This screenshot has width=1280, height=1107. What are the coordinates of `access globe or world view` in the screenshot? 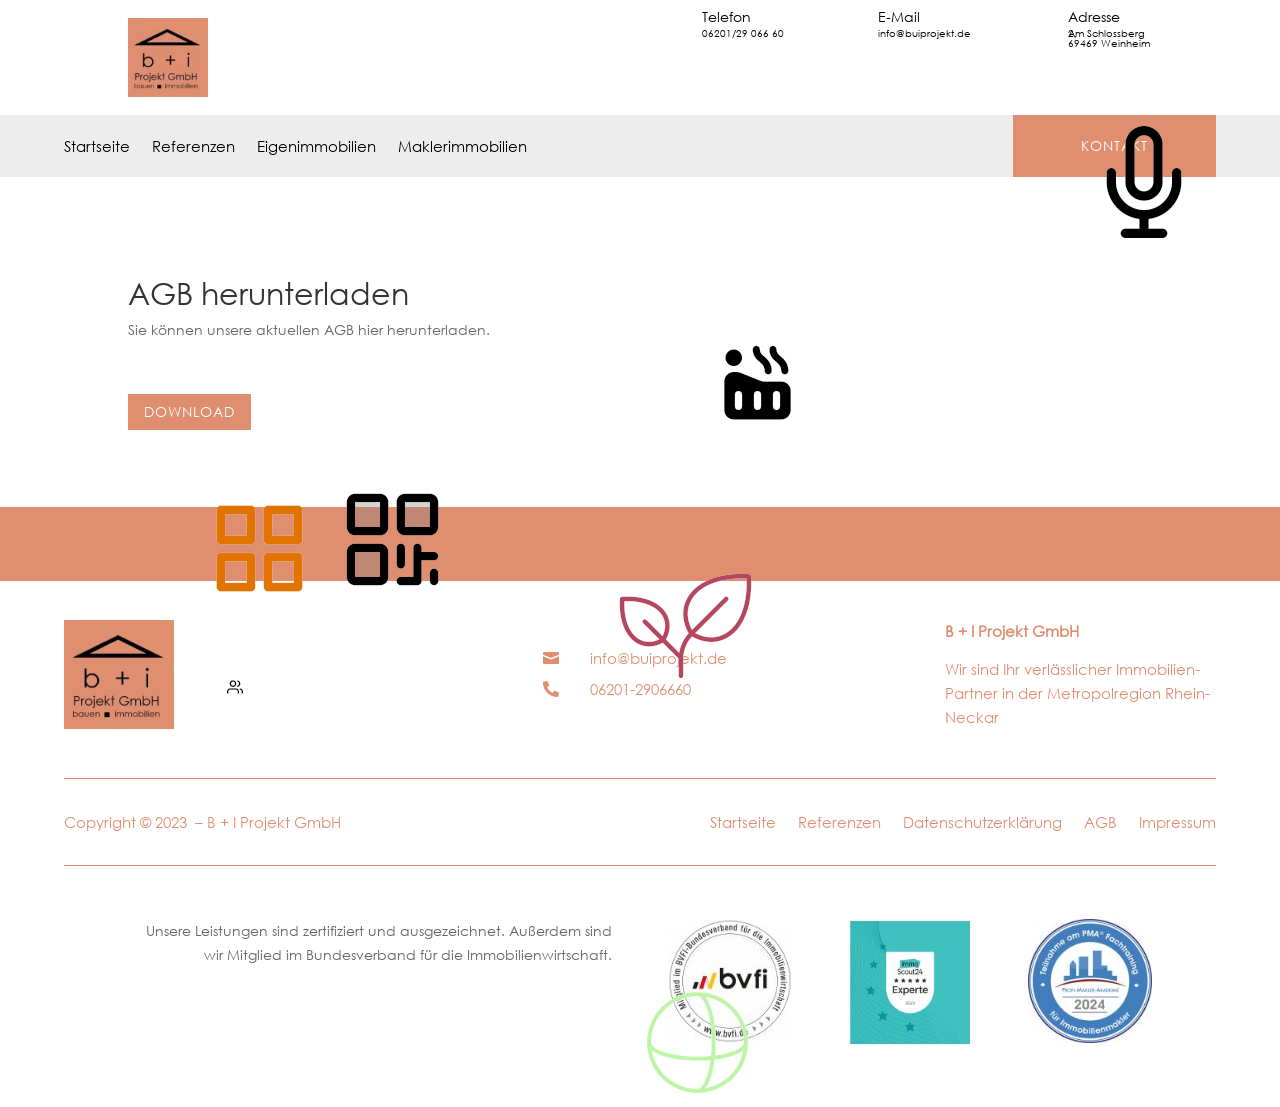 It's located at (697, 1042).